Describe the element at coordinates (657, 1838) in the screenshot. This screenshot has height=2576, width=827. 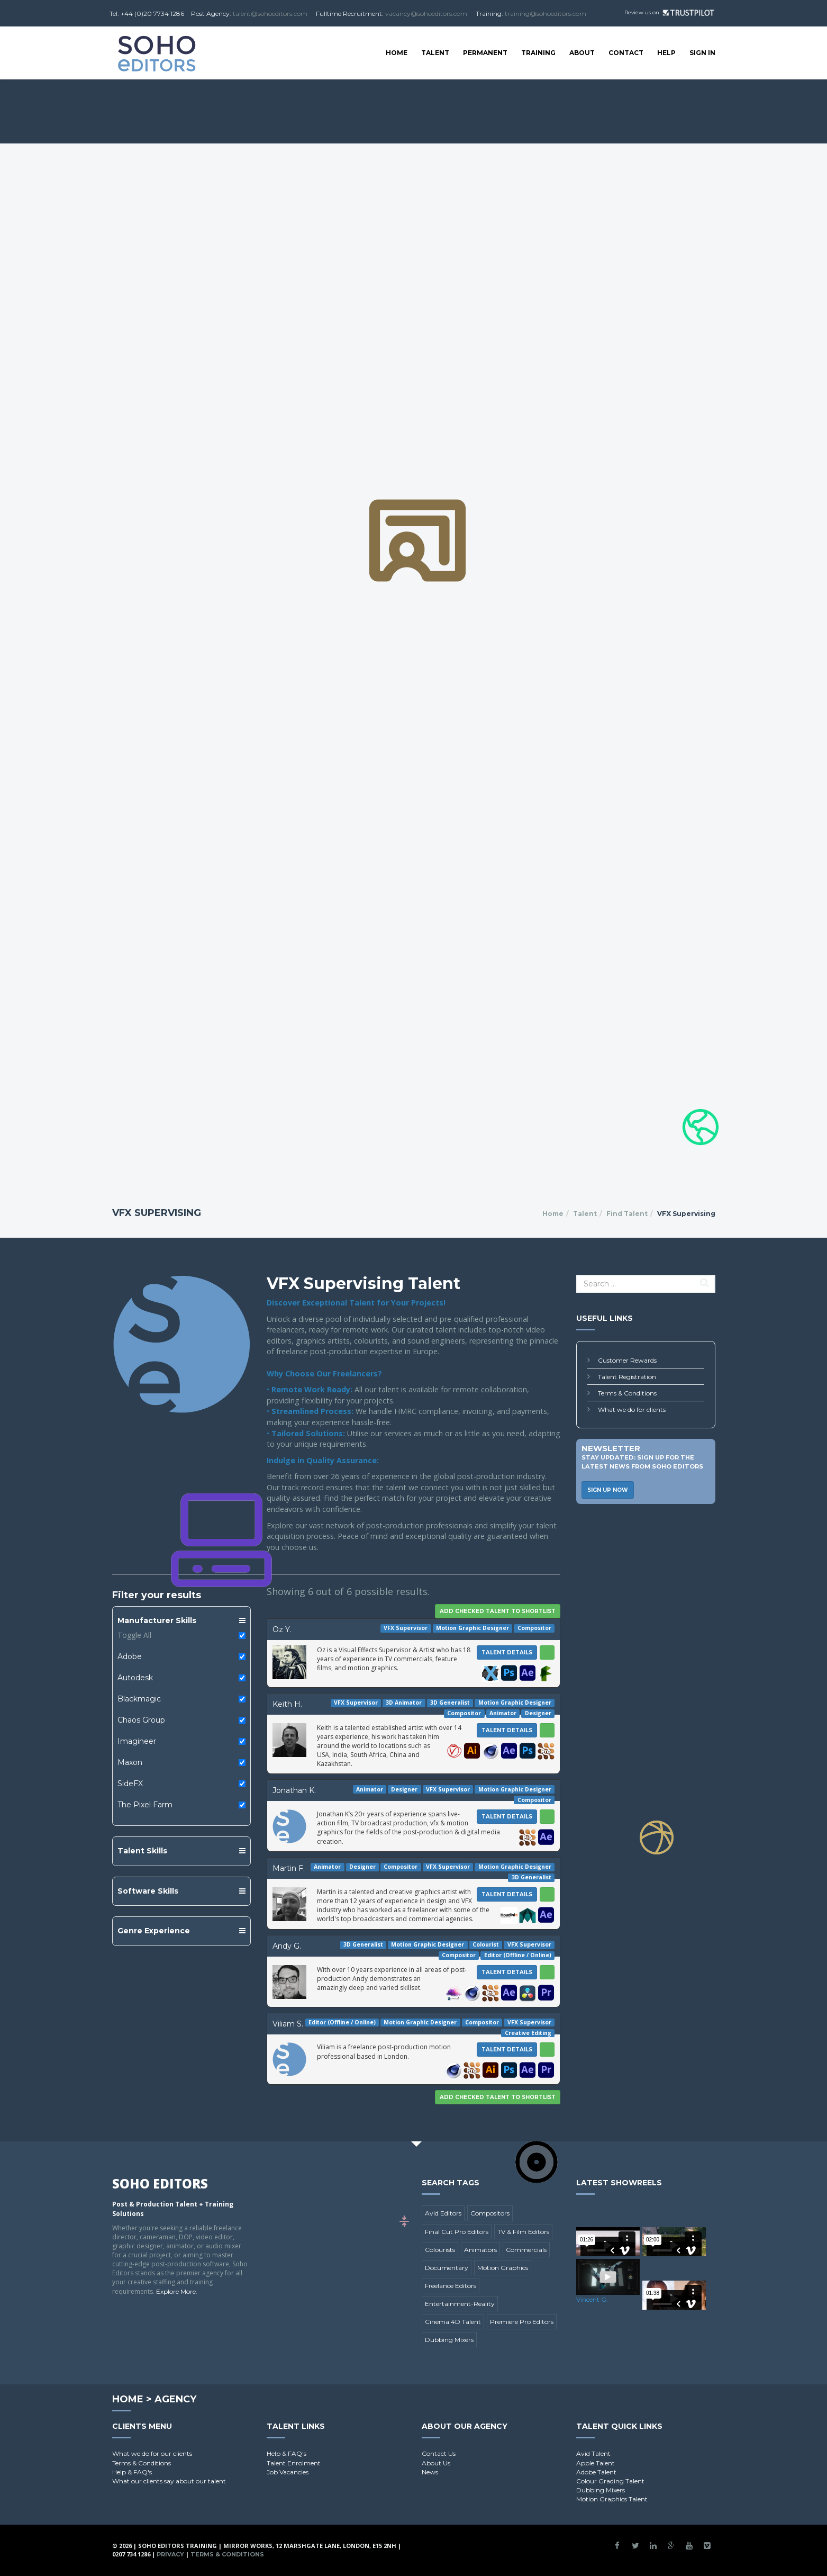
I see `access games or entertainment section` at that location.